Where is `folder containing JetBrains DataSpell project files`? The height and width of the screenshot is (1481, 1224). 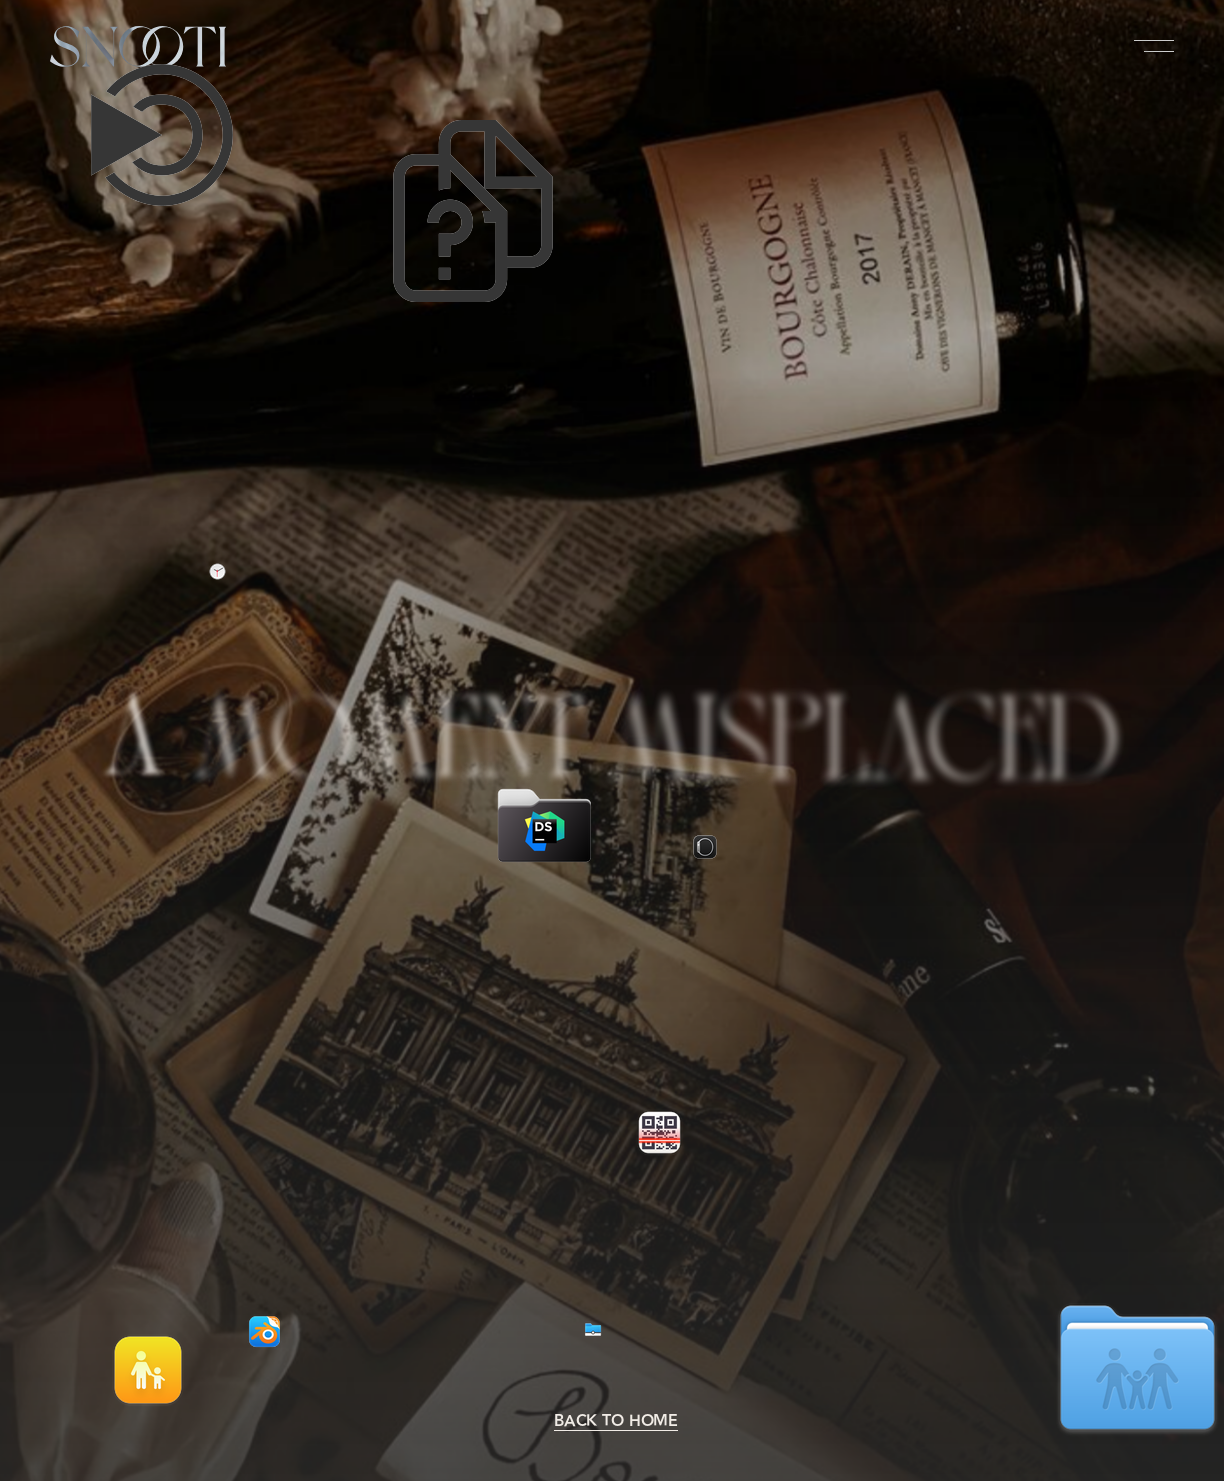
folder containing JetBrains DataSpell project files is located at coordinates (544, 828).